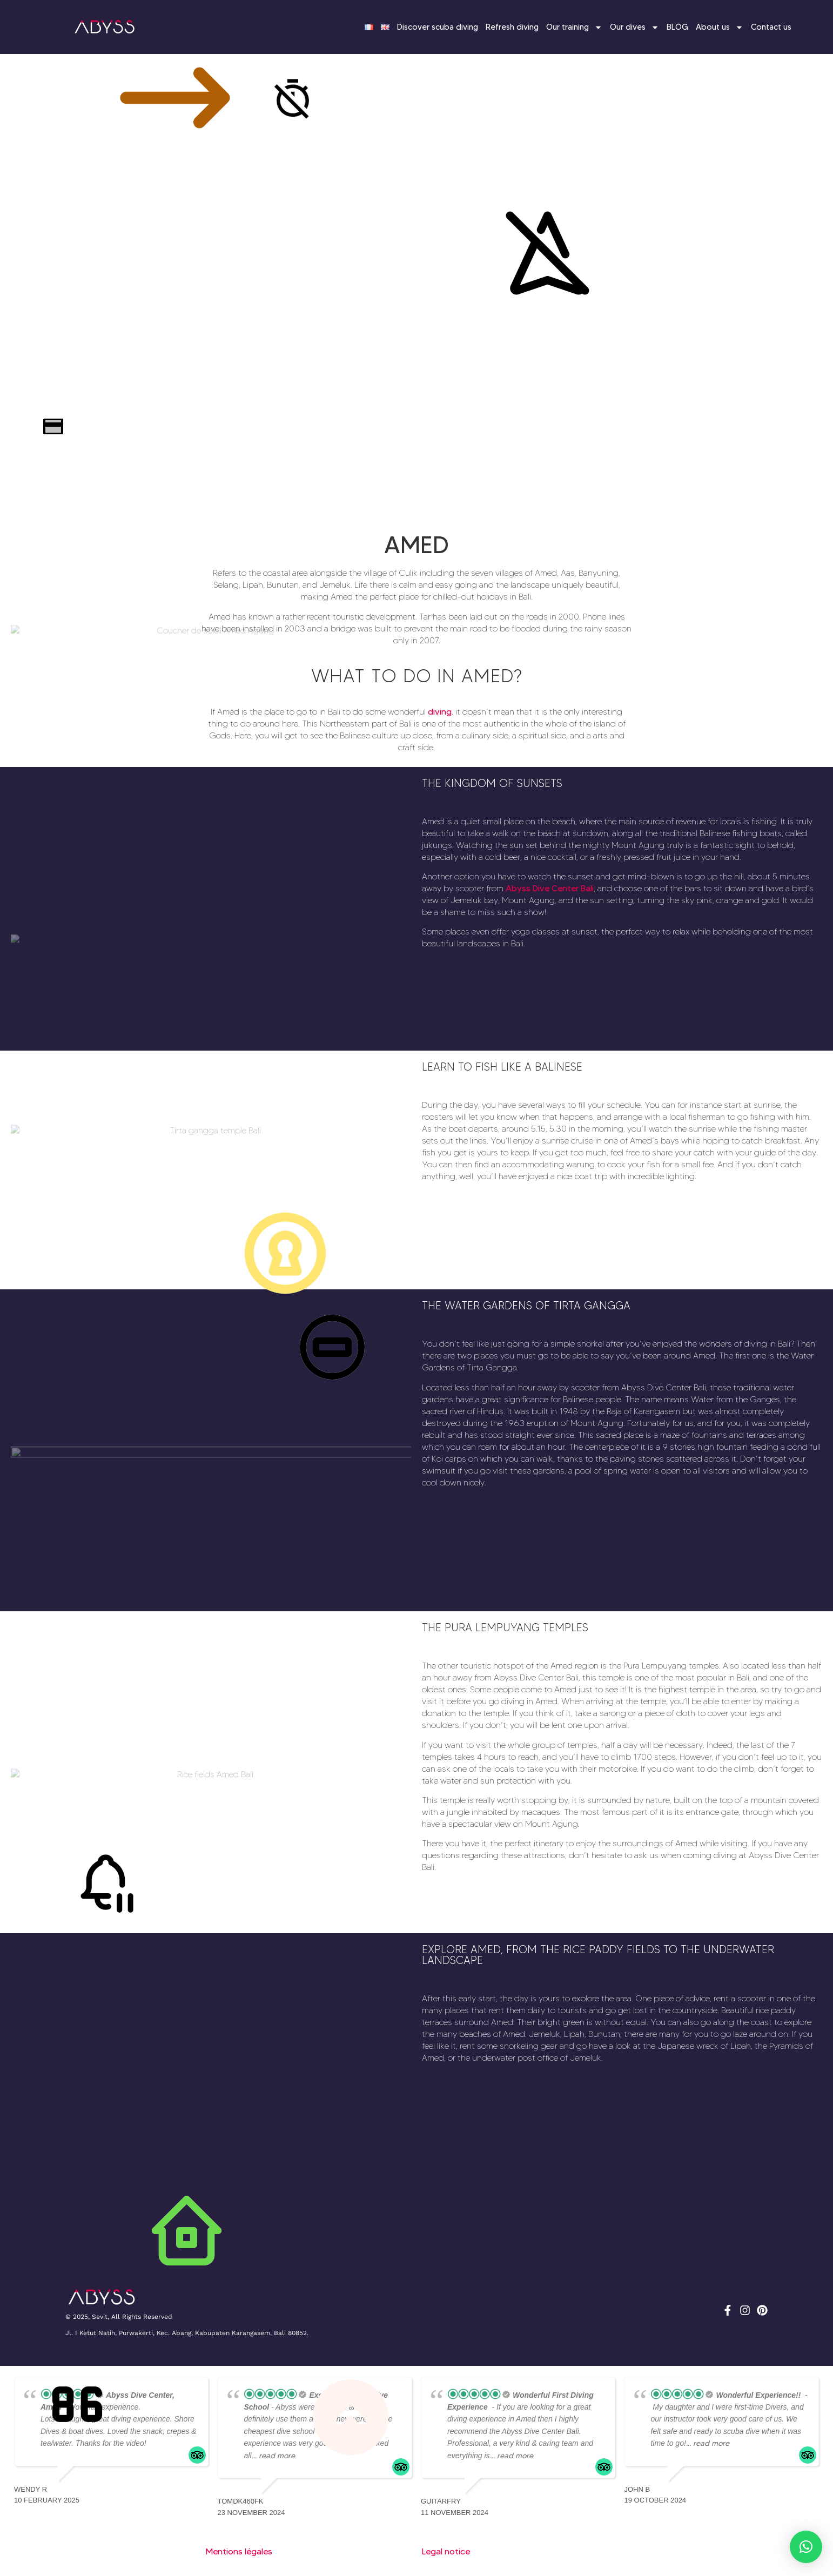  Describe the element at coordinates (77, 2404) in the screenshot. I see `displays the number 86 as a label or counter` at that location.